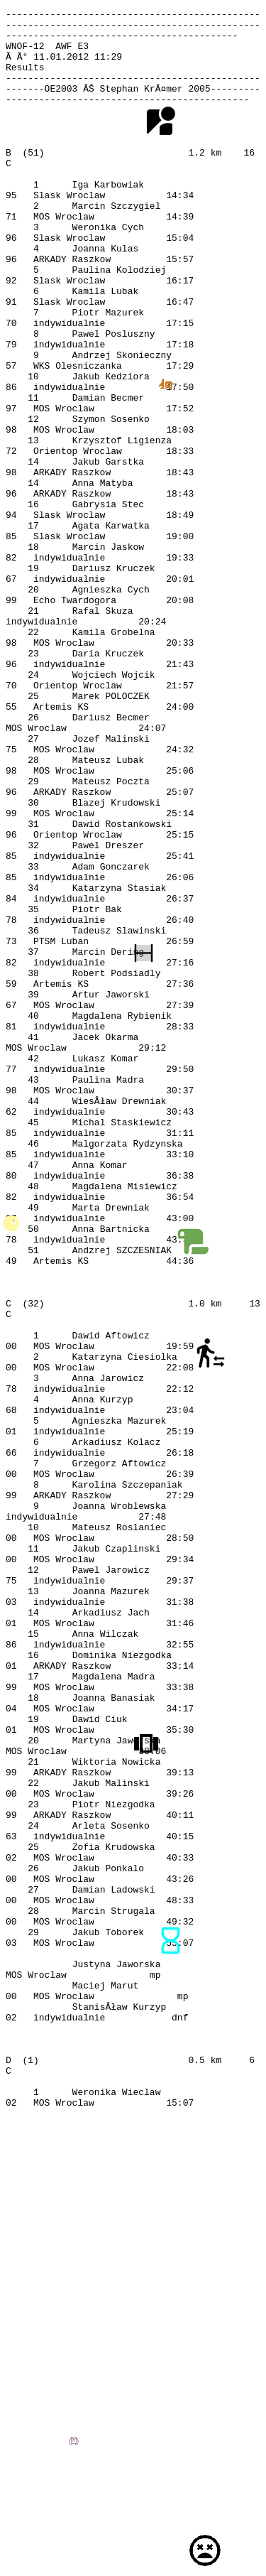 This screenshot has height=2576, width=266. What do you see at coordinates (211, 1353) in the screenshot?
I see `transfer between transit lines or platforms` at bounding box center [211, 1353].